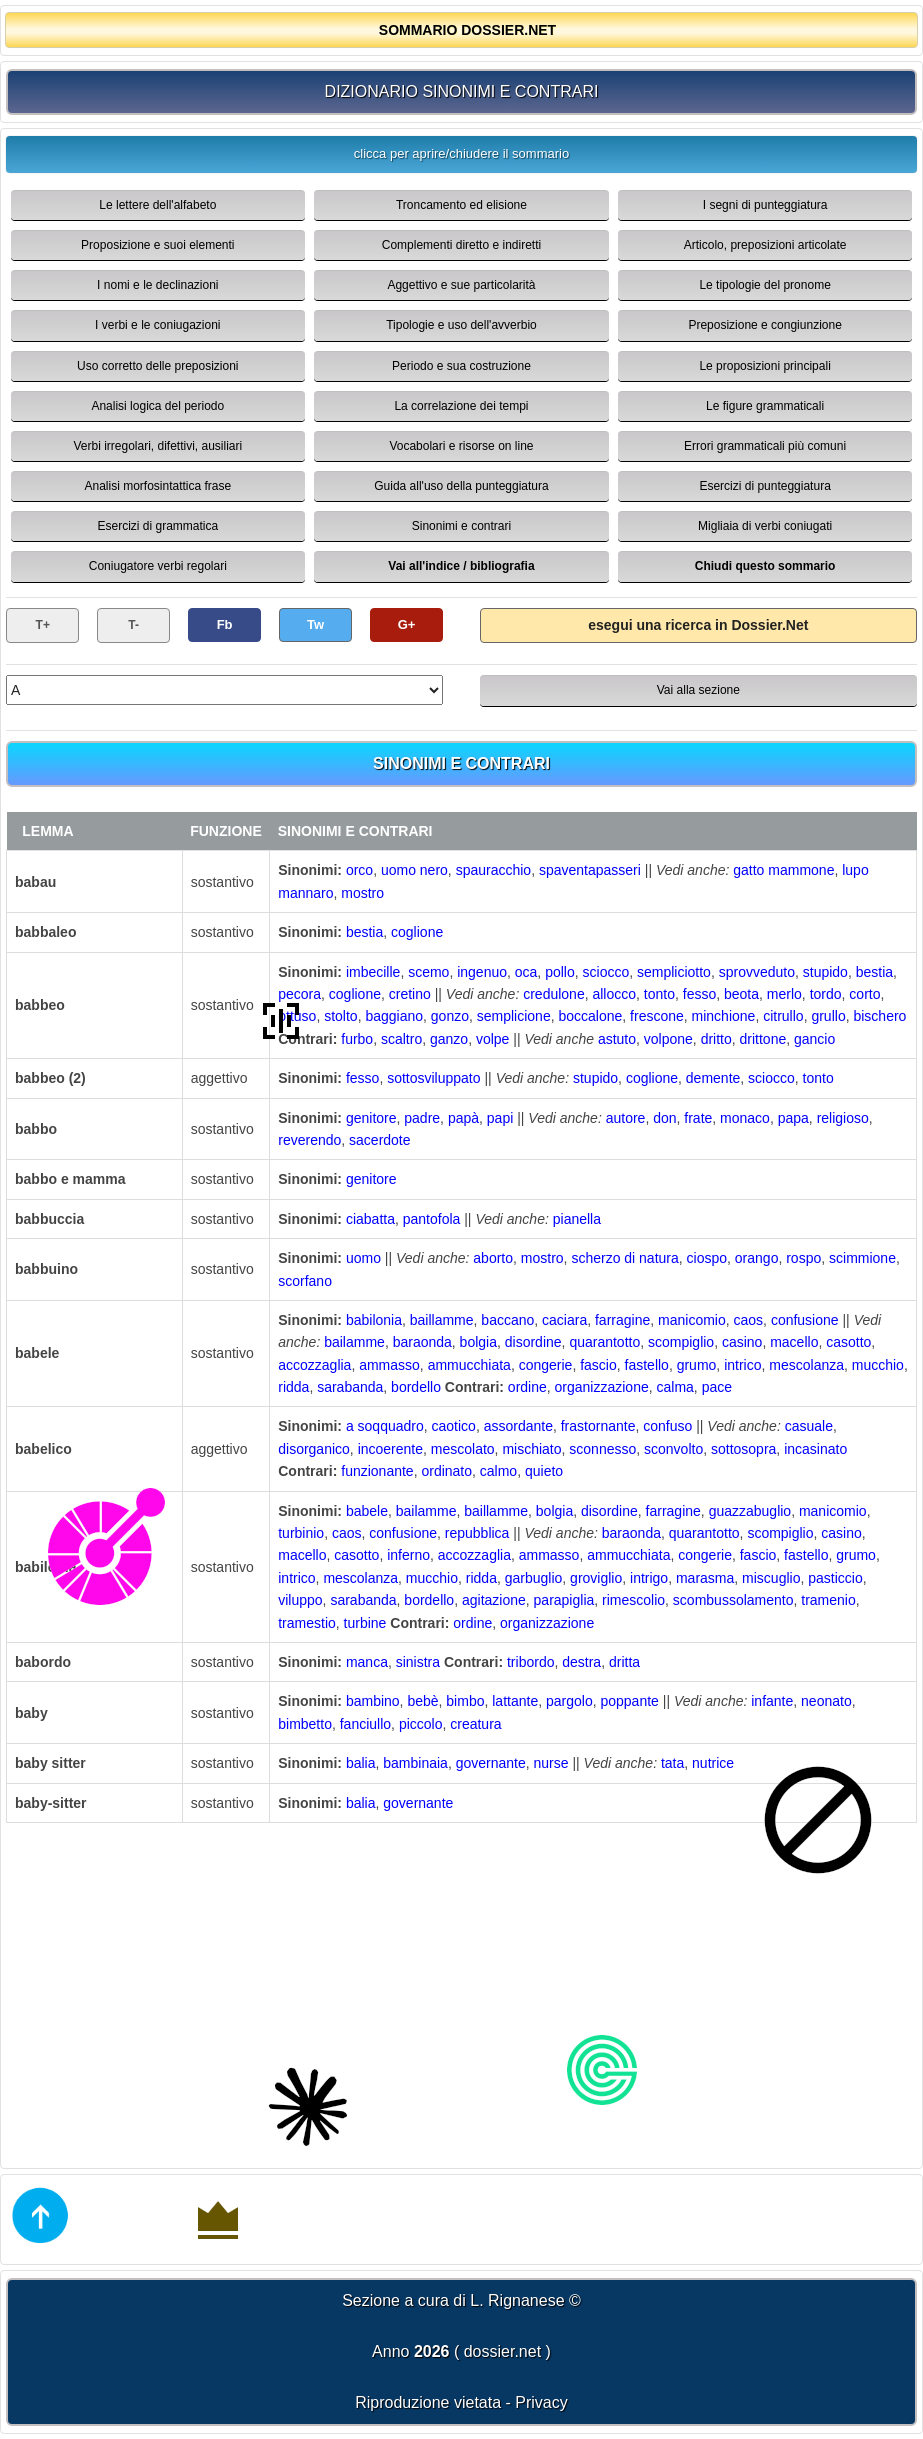  I want to click on indicates a prohibited or restricted action, so click(818, 1820).